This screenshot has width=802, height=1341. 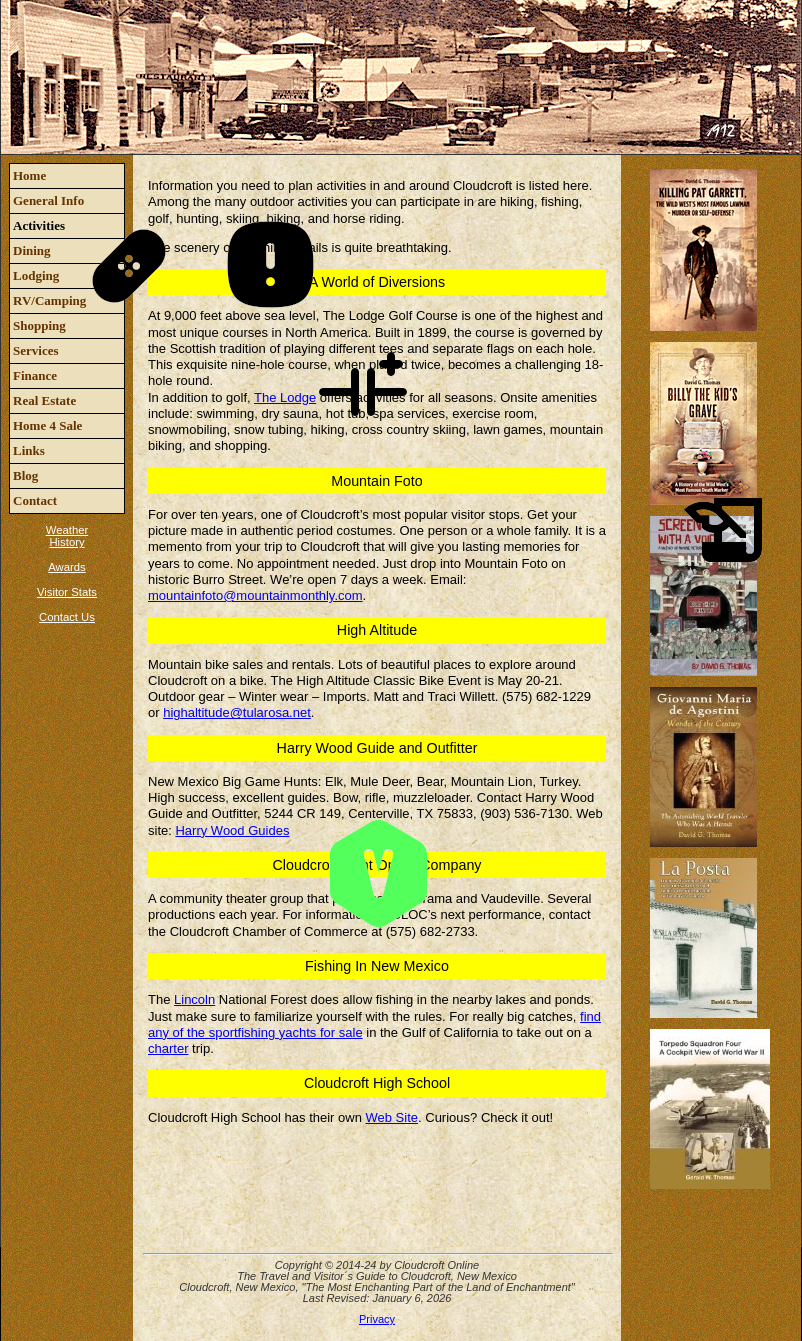 I want to click on indicates version or variant selection, so click(x=378, y=873).